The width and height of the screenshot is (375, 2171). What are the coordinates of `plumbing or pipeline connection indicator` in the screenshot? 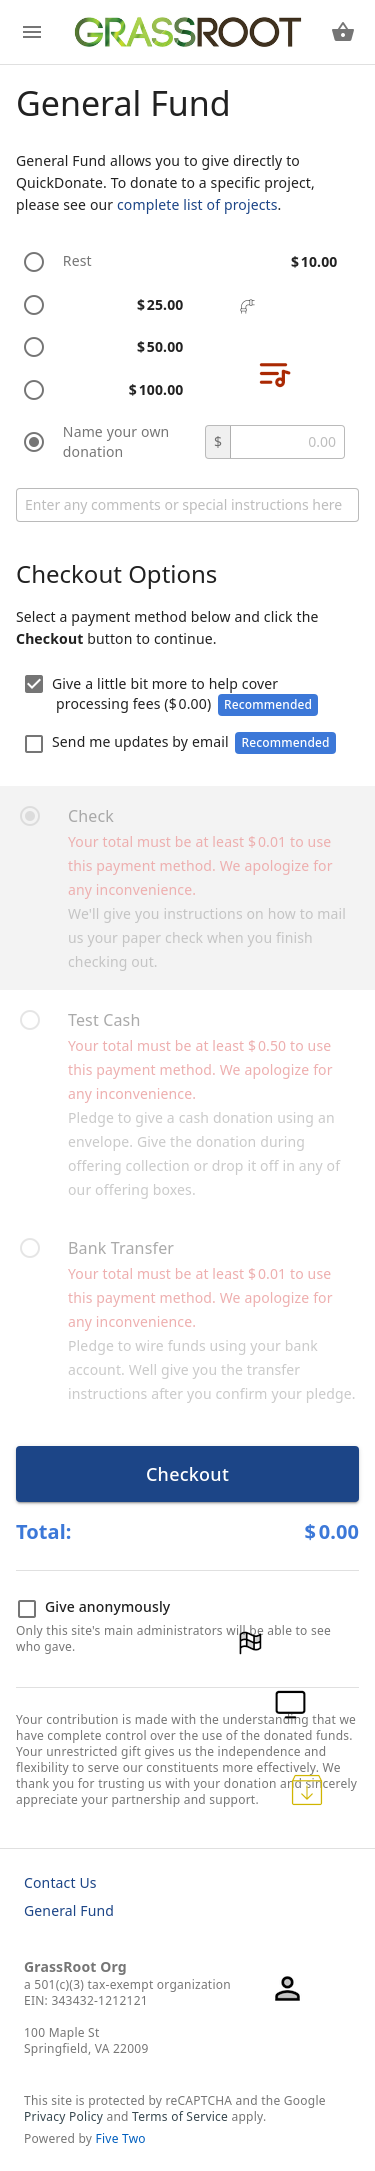 It's located at (247, 306).